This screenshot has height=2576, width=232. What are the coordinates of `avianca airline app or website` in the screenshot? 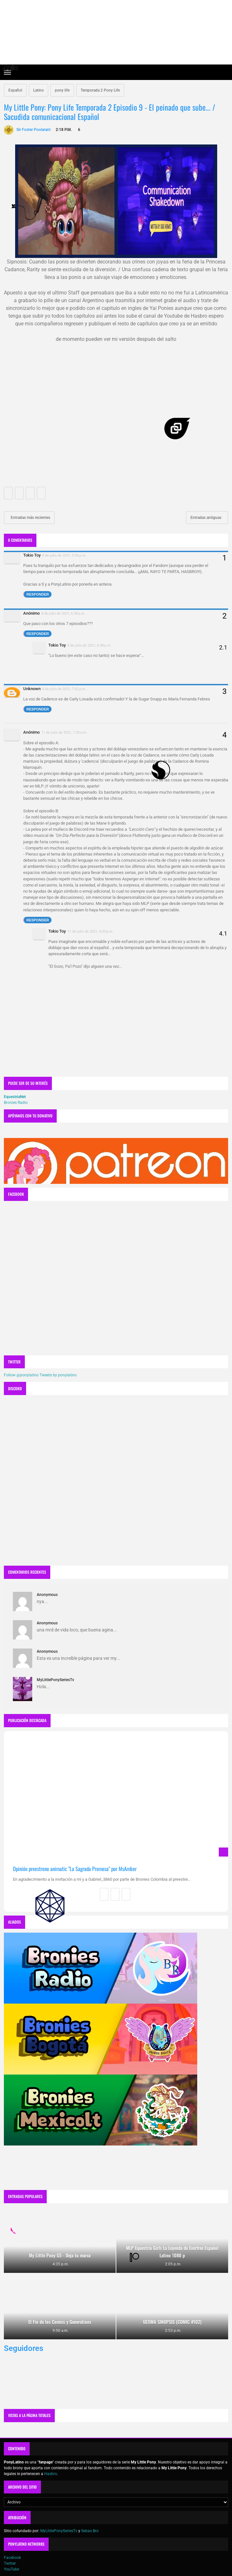 It's located at (14, 2231).